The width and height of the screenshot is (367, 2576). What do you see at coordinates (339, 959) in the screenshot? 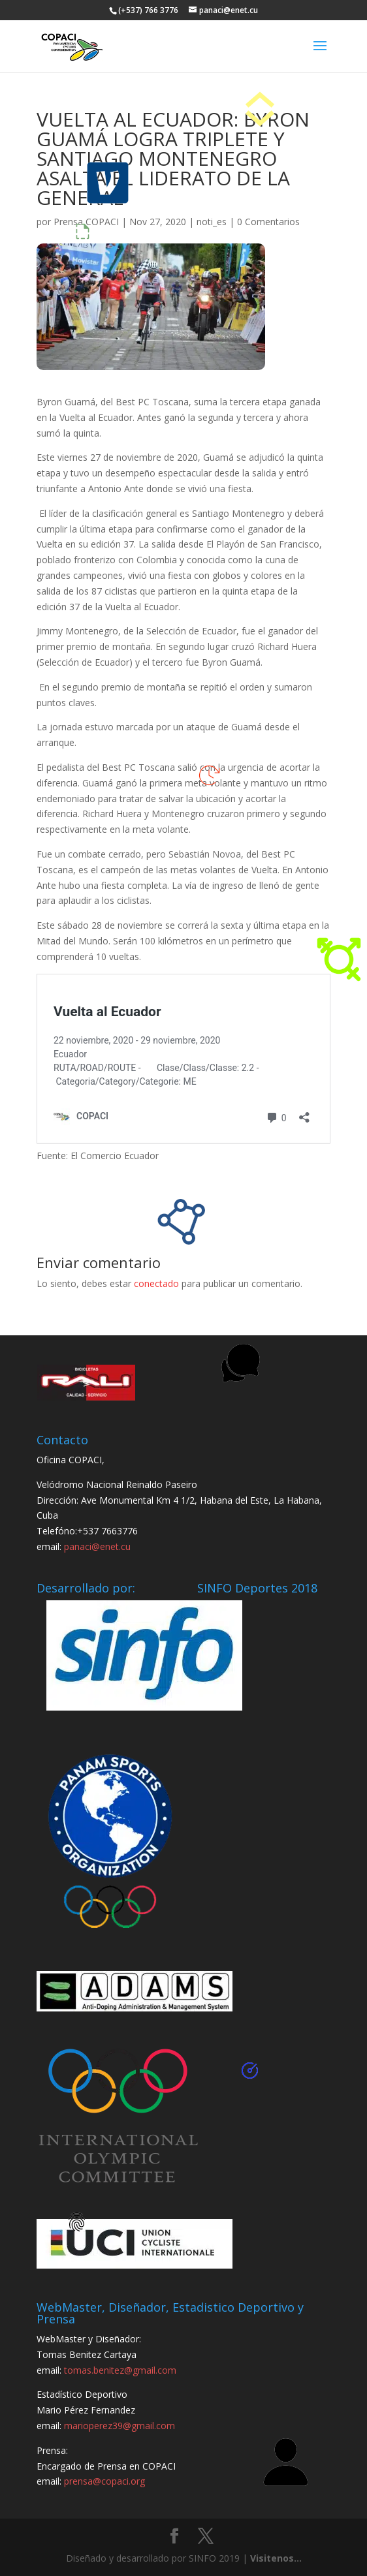
I see `indicates transgender identity option` at bounding box center [339, 959].